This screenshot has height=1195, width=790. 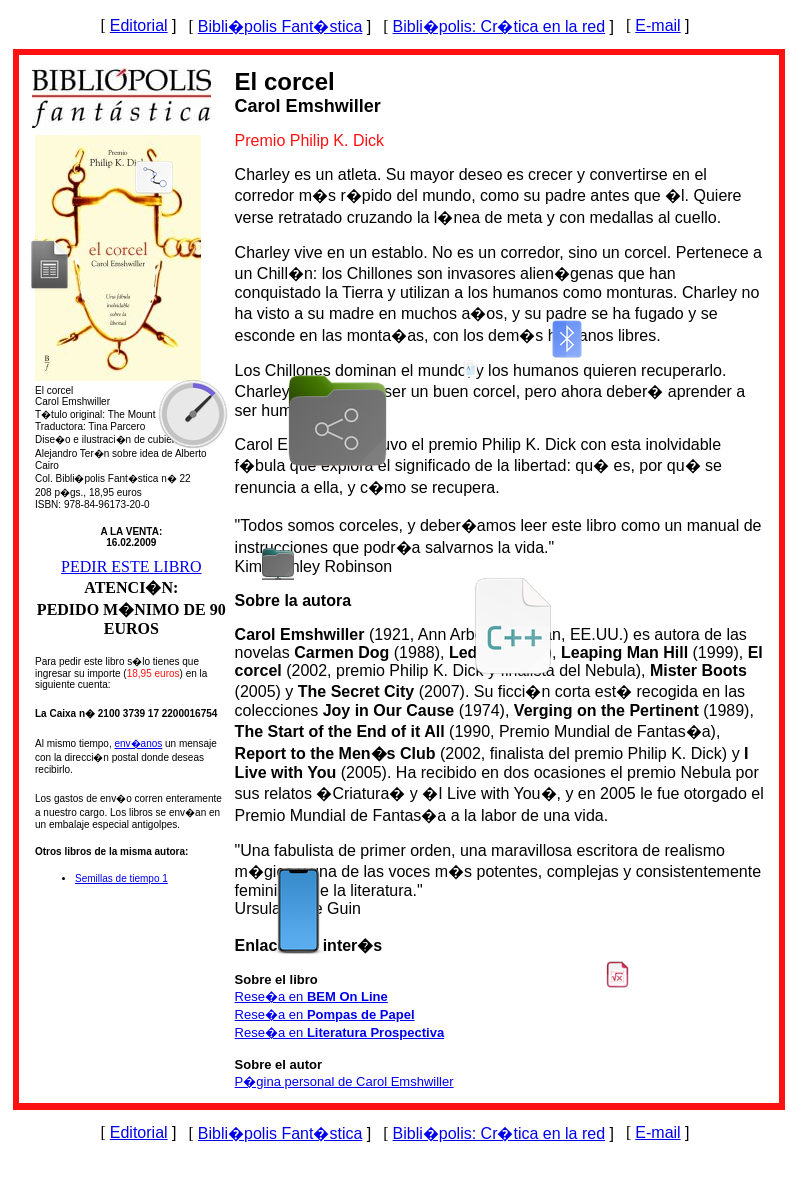 I want to click on open a kvtml vocabulary file, so click(x=49, y=265).